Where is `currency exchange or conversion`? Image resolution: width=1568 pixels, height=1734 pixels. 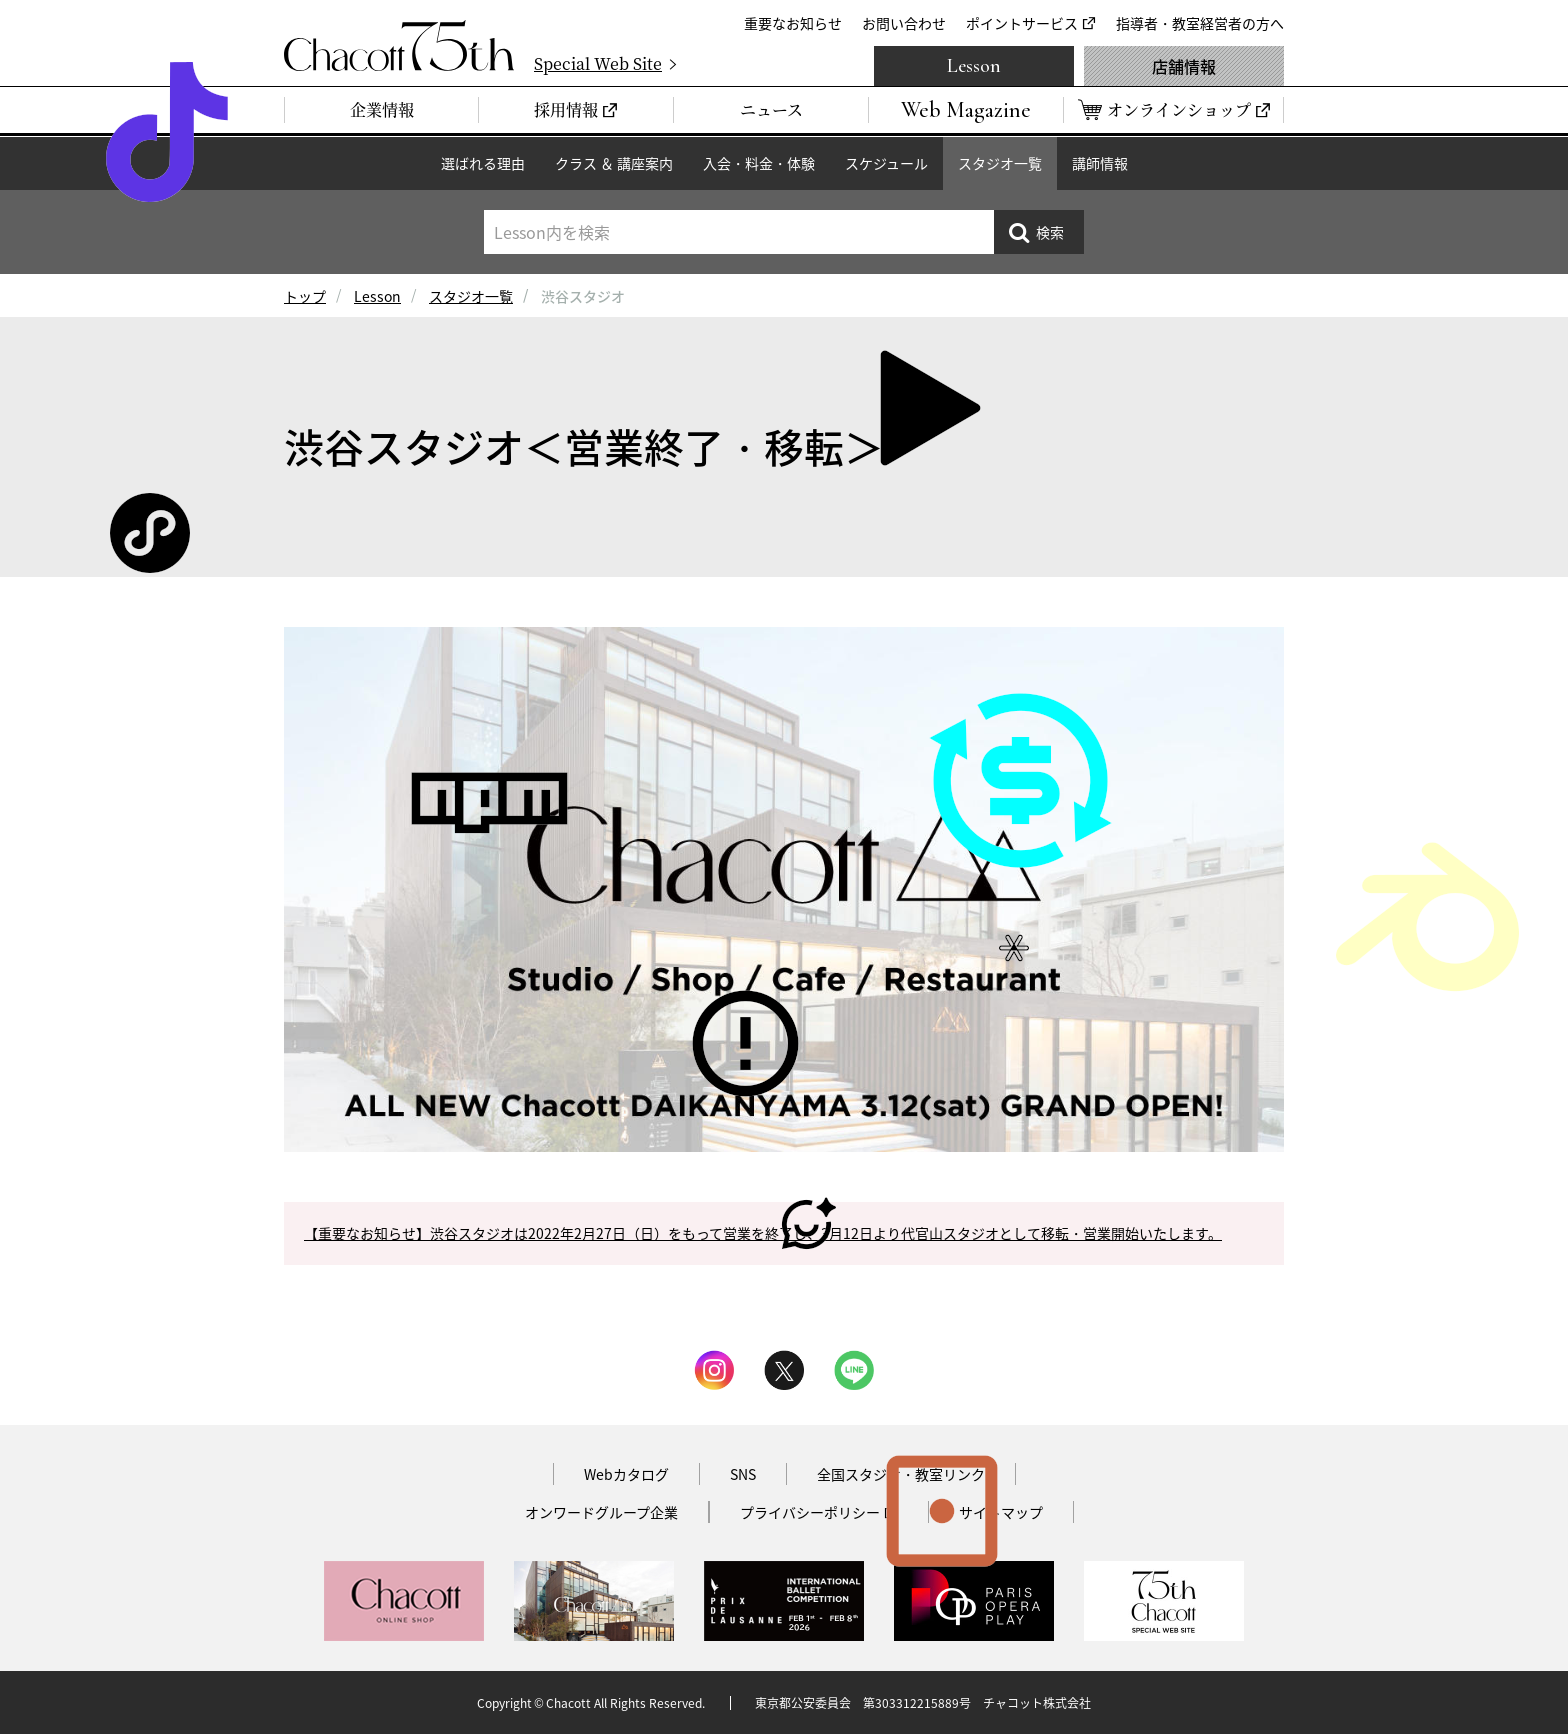 currency exchange or conversion is located at coordinates (1020, 780).